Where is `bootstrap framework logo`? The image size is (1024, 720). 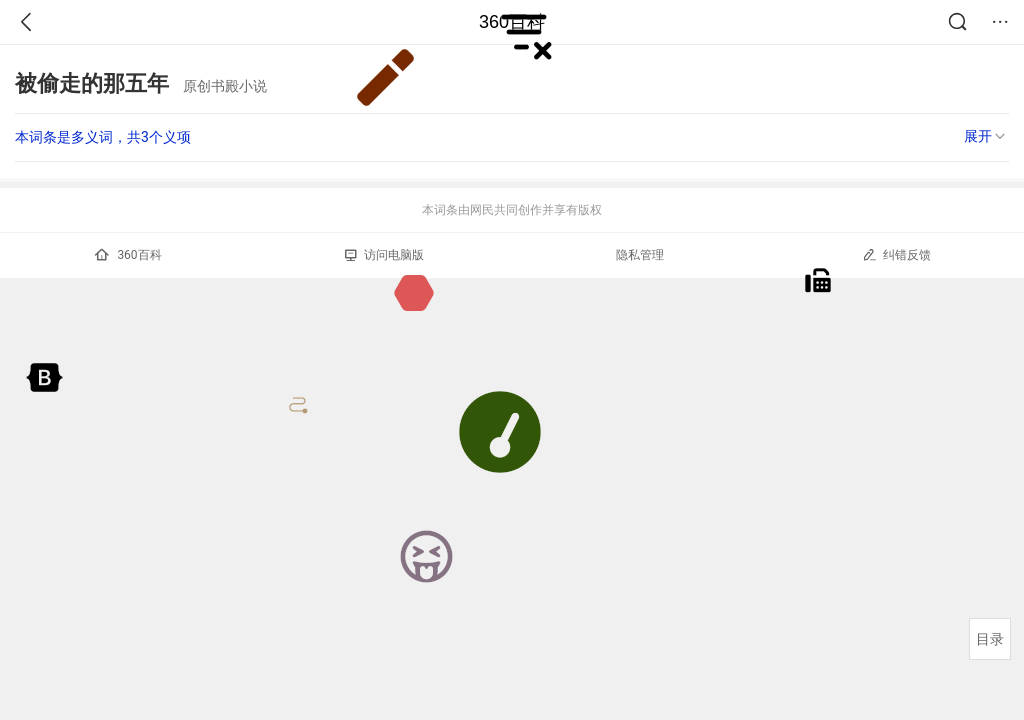 bootstrap framework logo is located at coordinates (44, 377).